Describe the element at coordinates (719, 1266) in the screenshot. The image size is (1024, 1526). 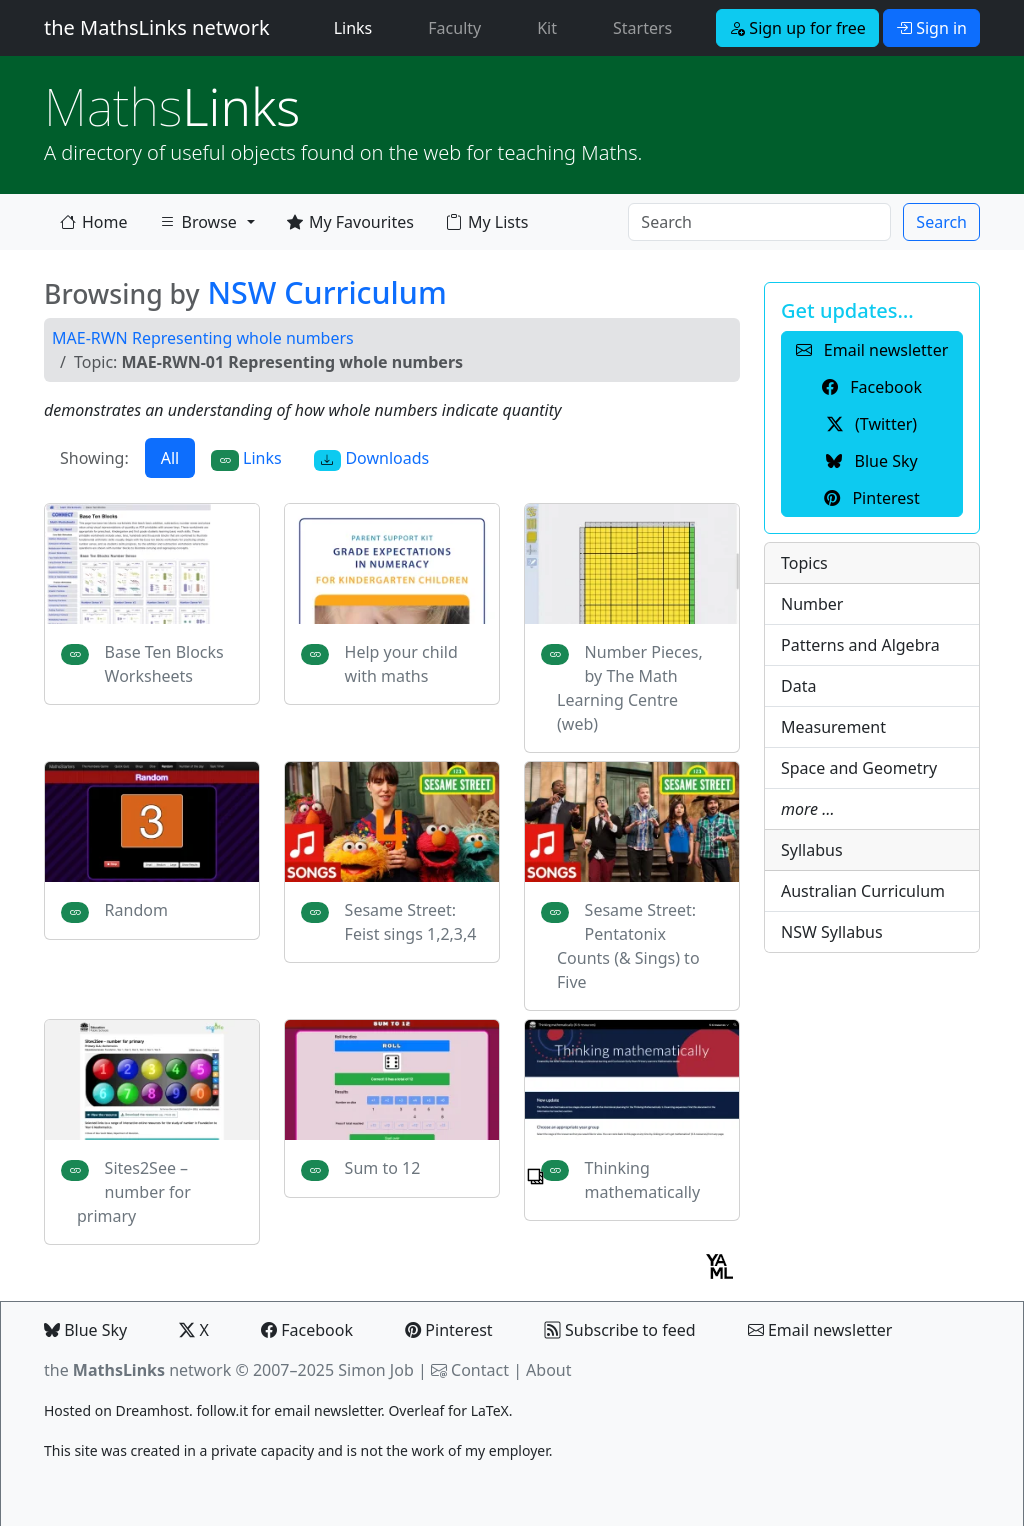
I see `indicates a YAML configuration file` at that location.